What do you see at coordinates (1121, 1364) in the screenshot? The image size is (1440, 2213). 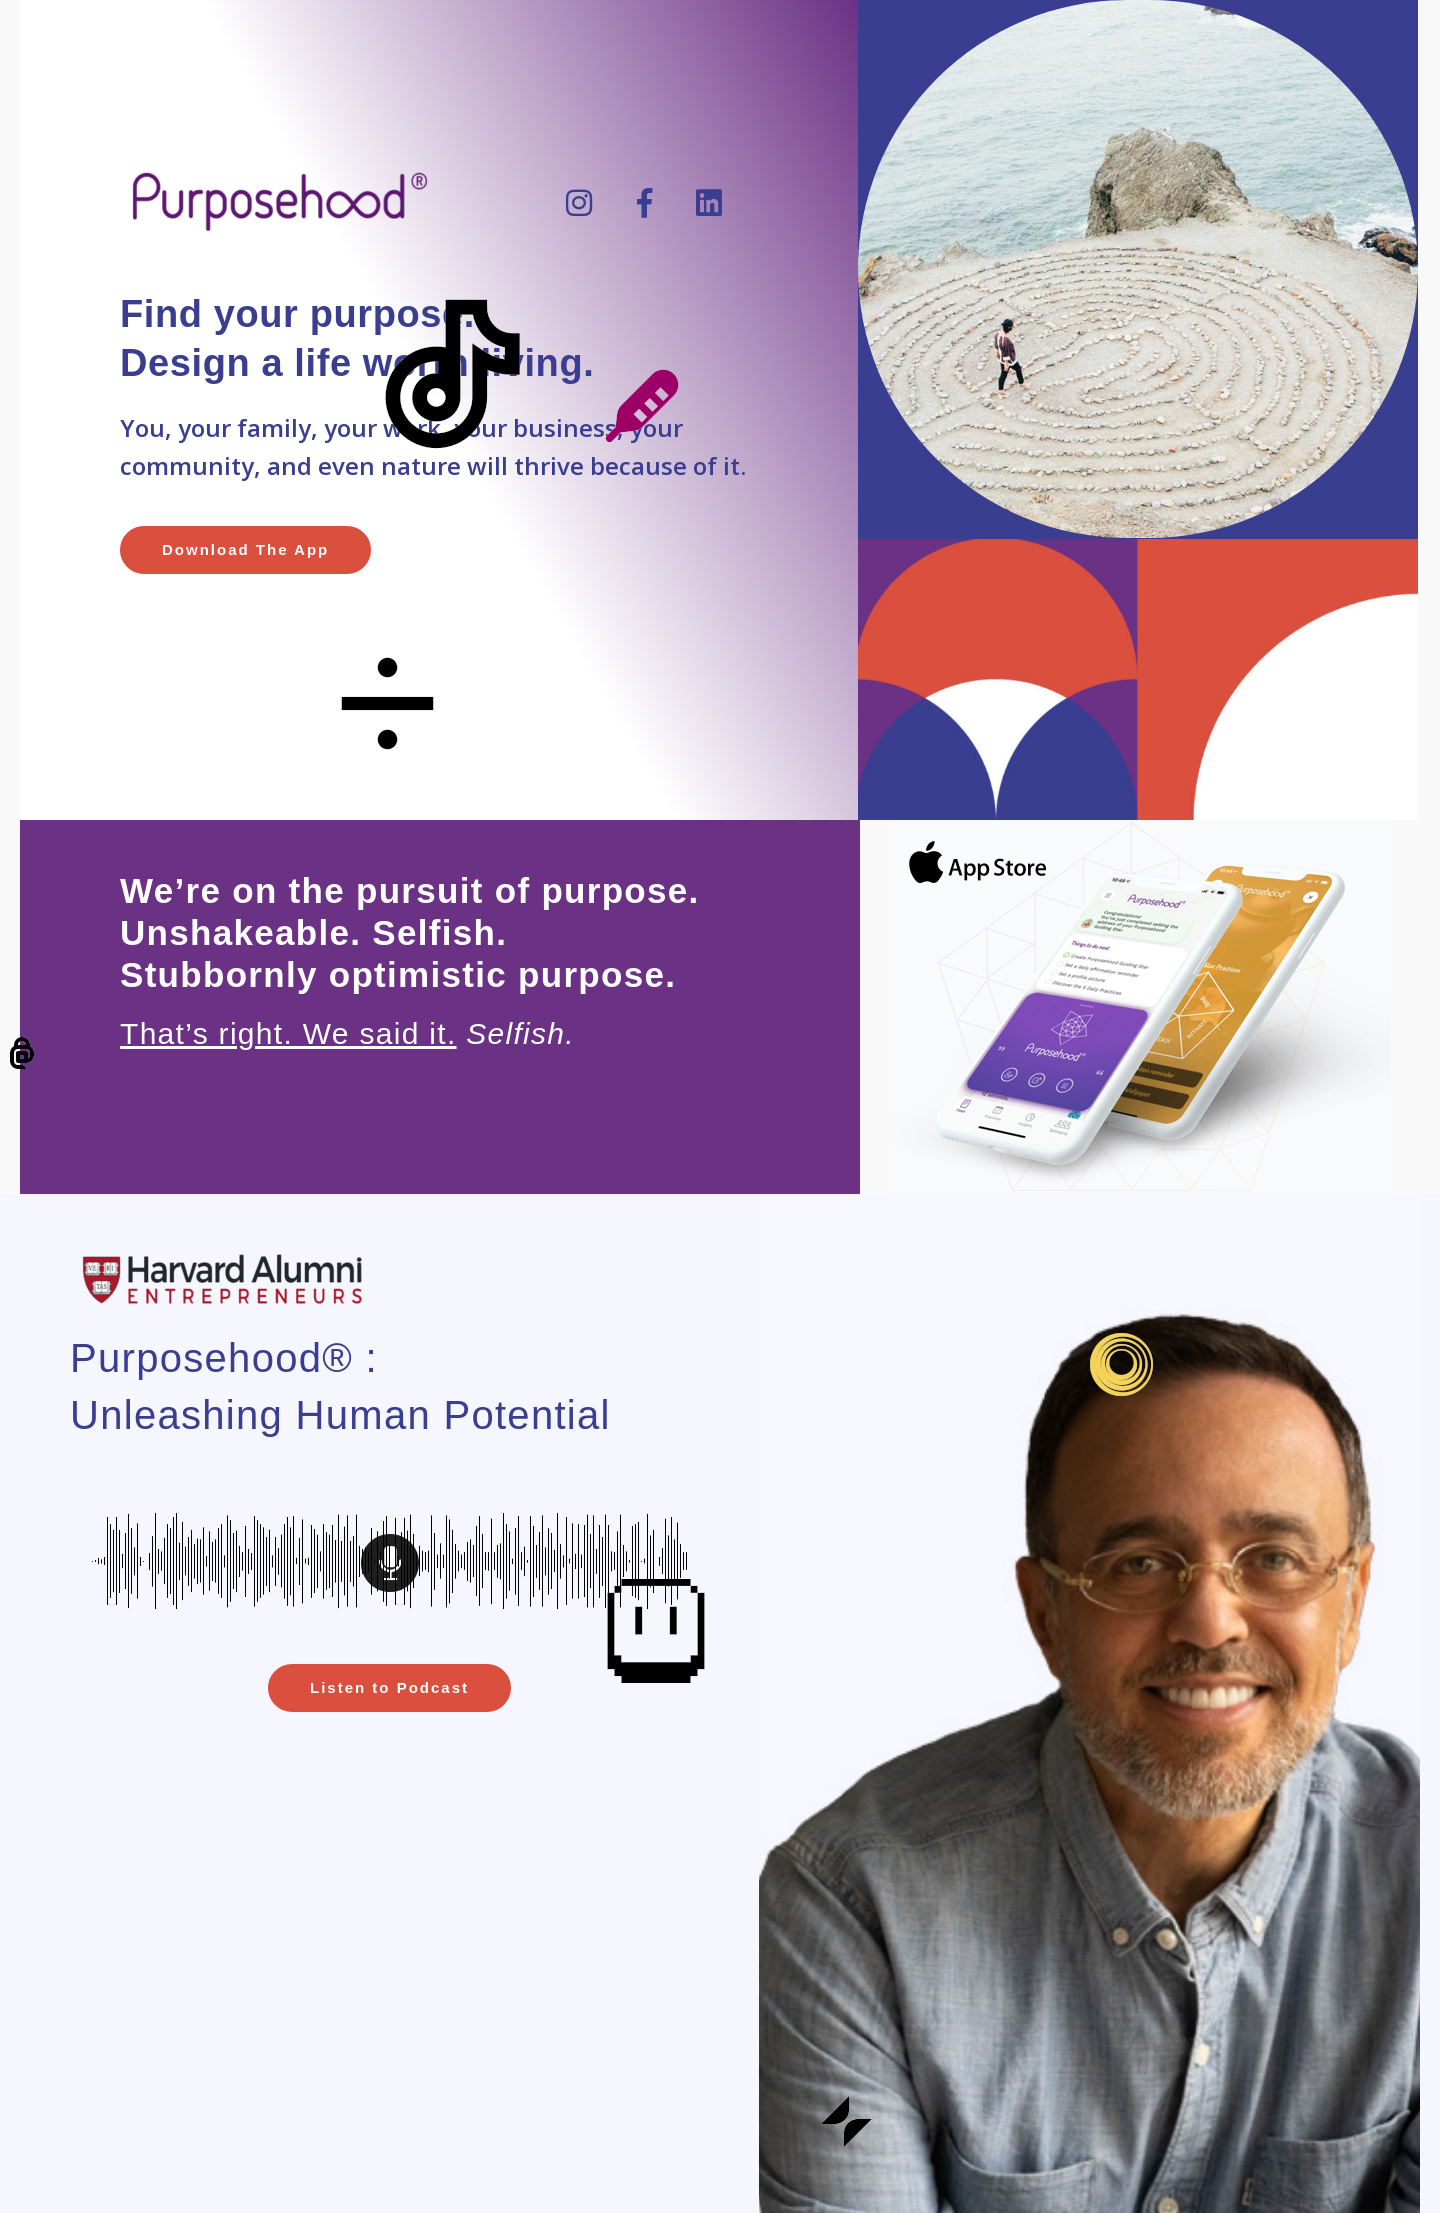 I see `open the Loop app` at bounding box center [1121, 1364].